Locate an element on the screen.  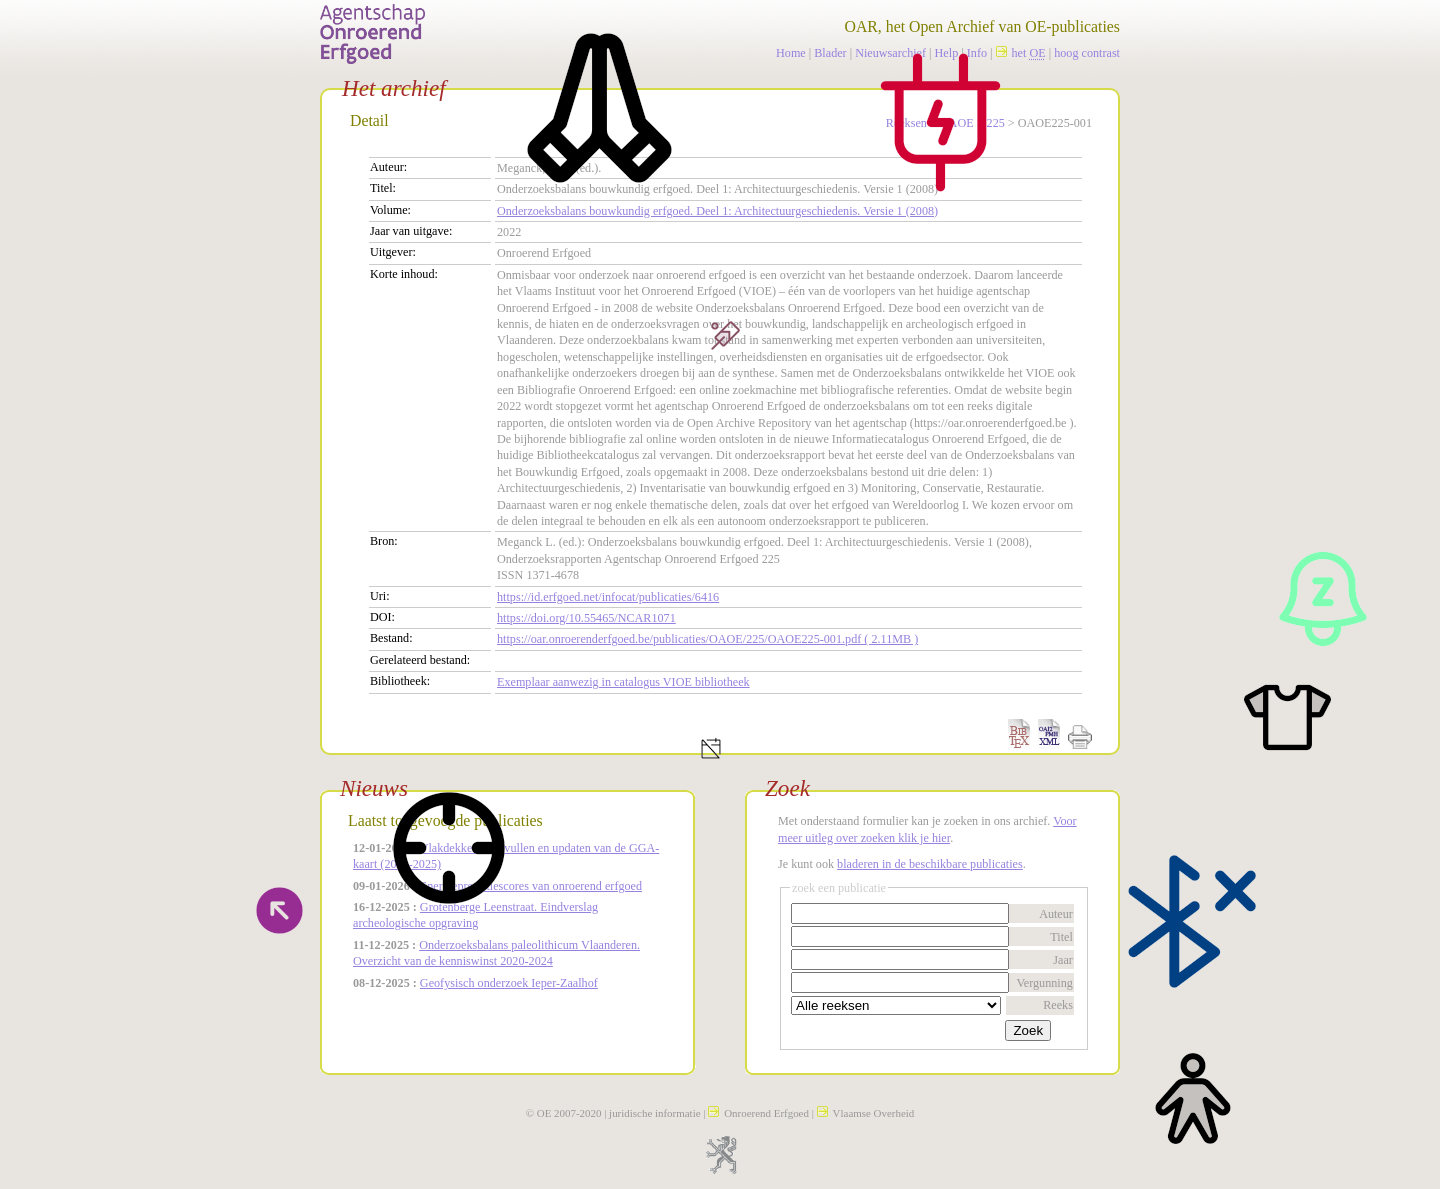
access cricket sports content or scores is located at coordinates (724, 335).